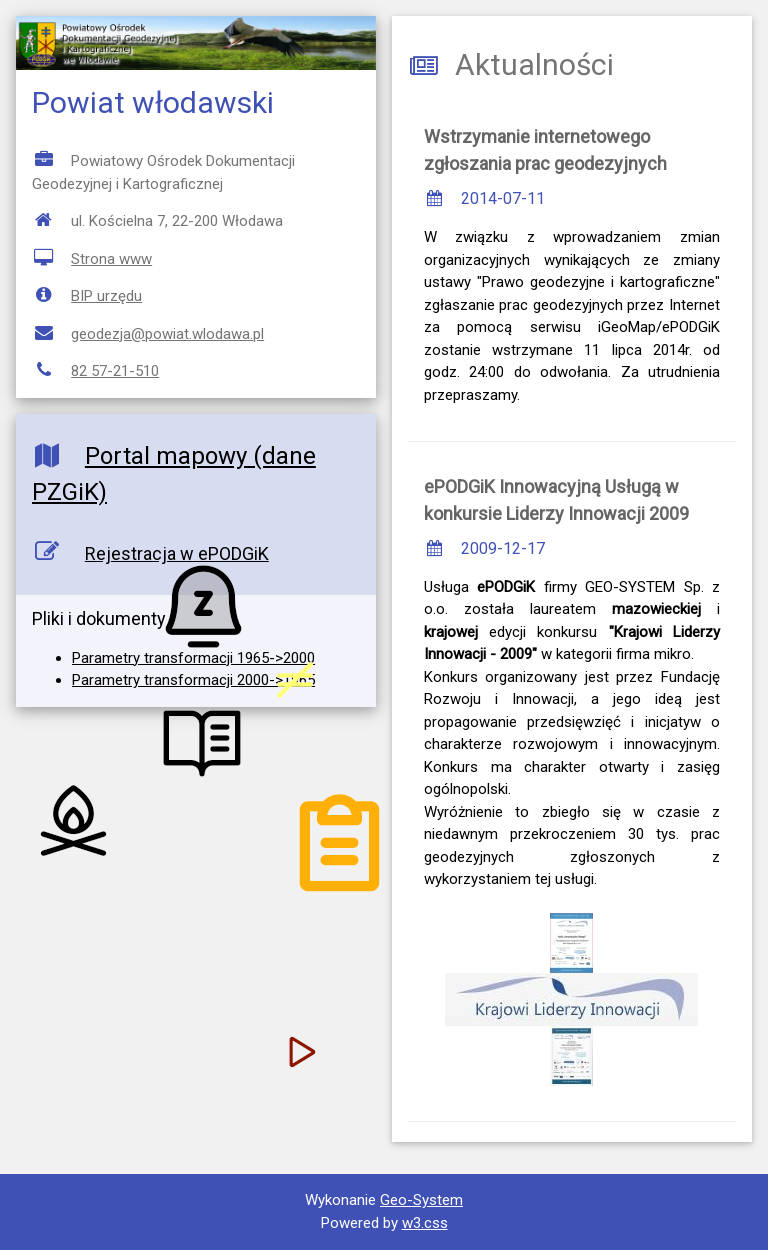 The height and width of the screenshot is (1250, 768). What do you see at coordinates (295, 680) in the screenshot?
I see `indicates values are not equal` at bounding box center [295, 680].